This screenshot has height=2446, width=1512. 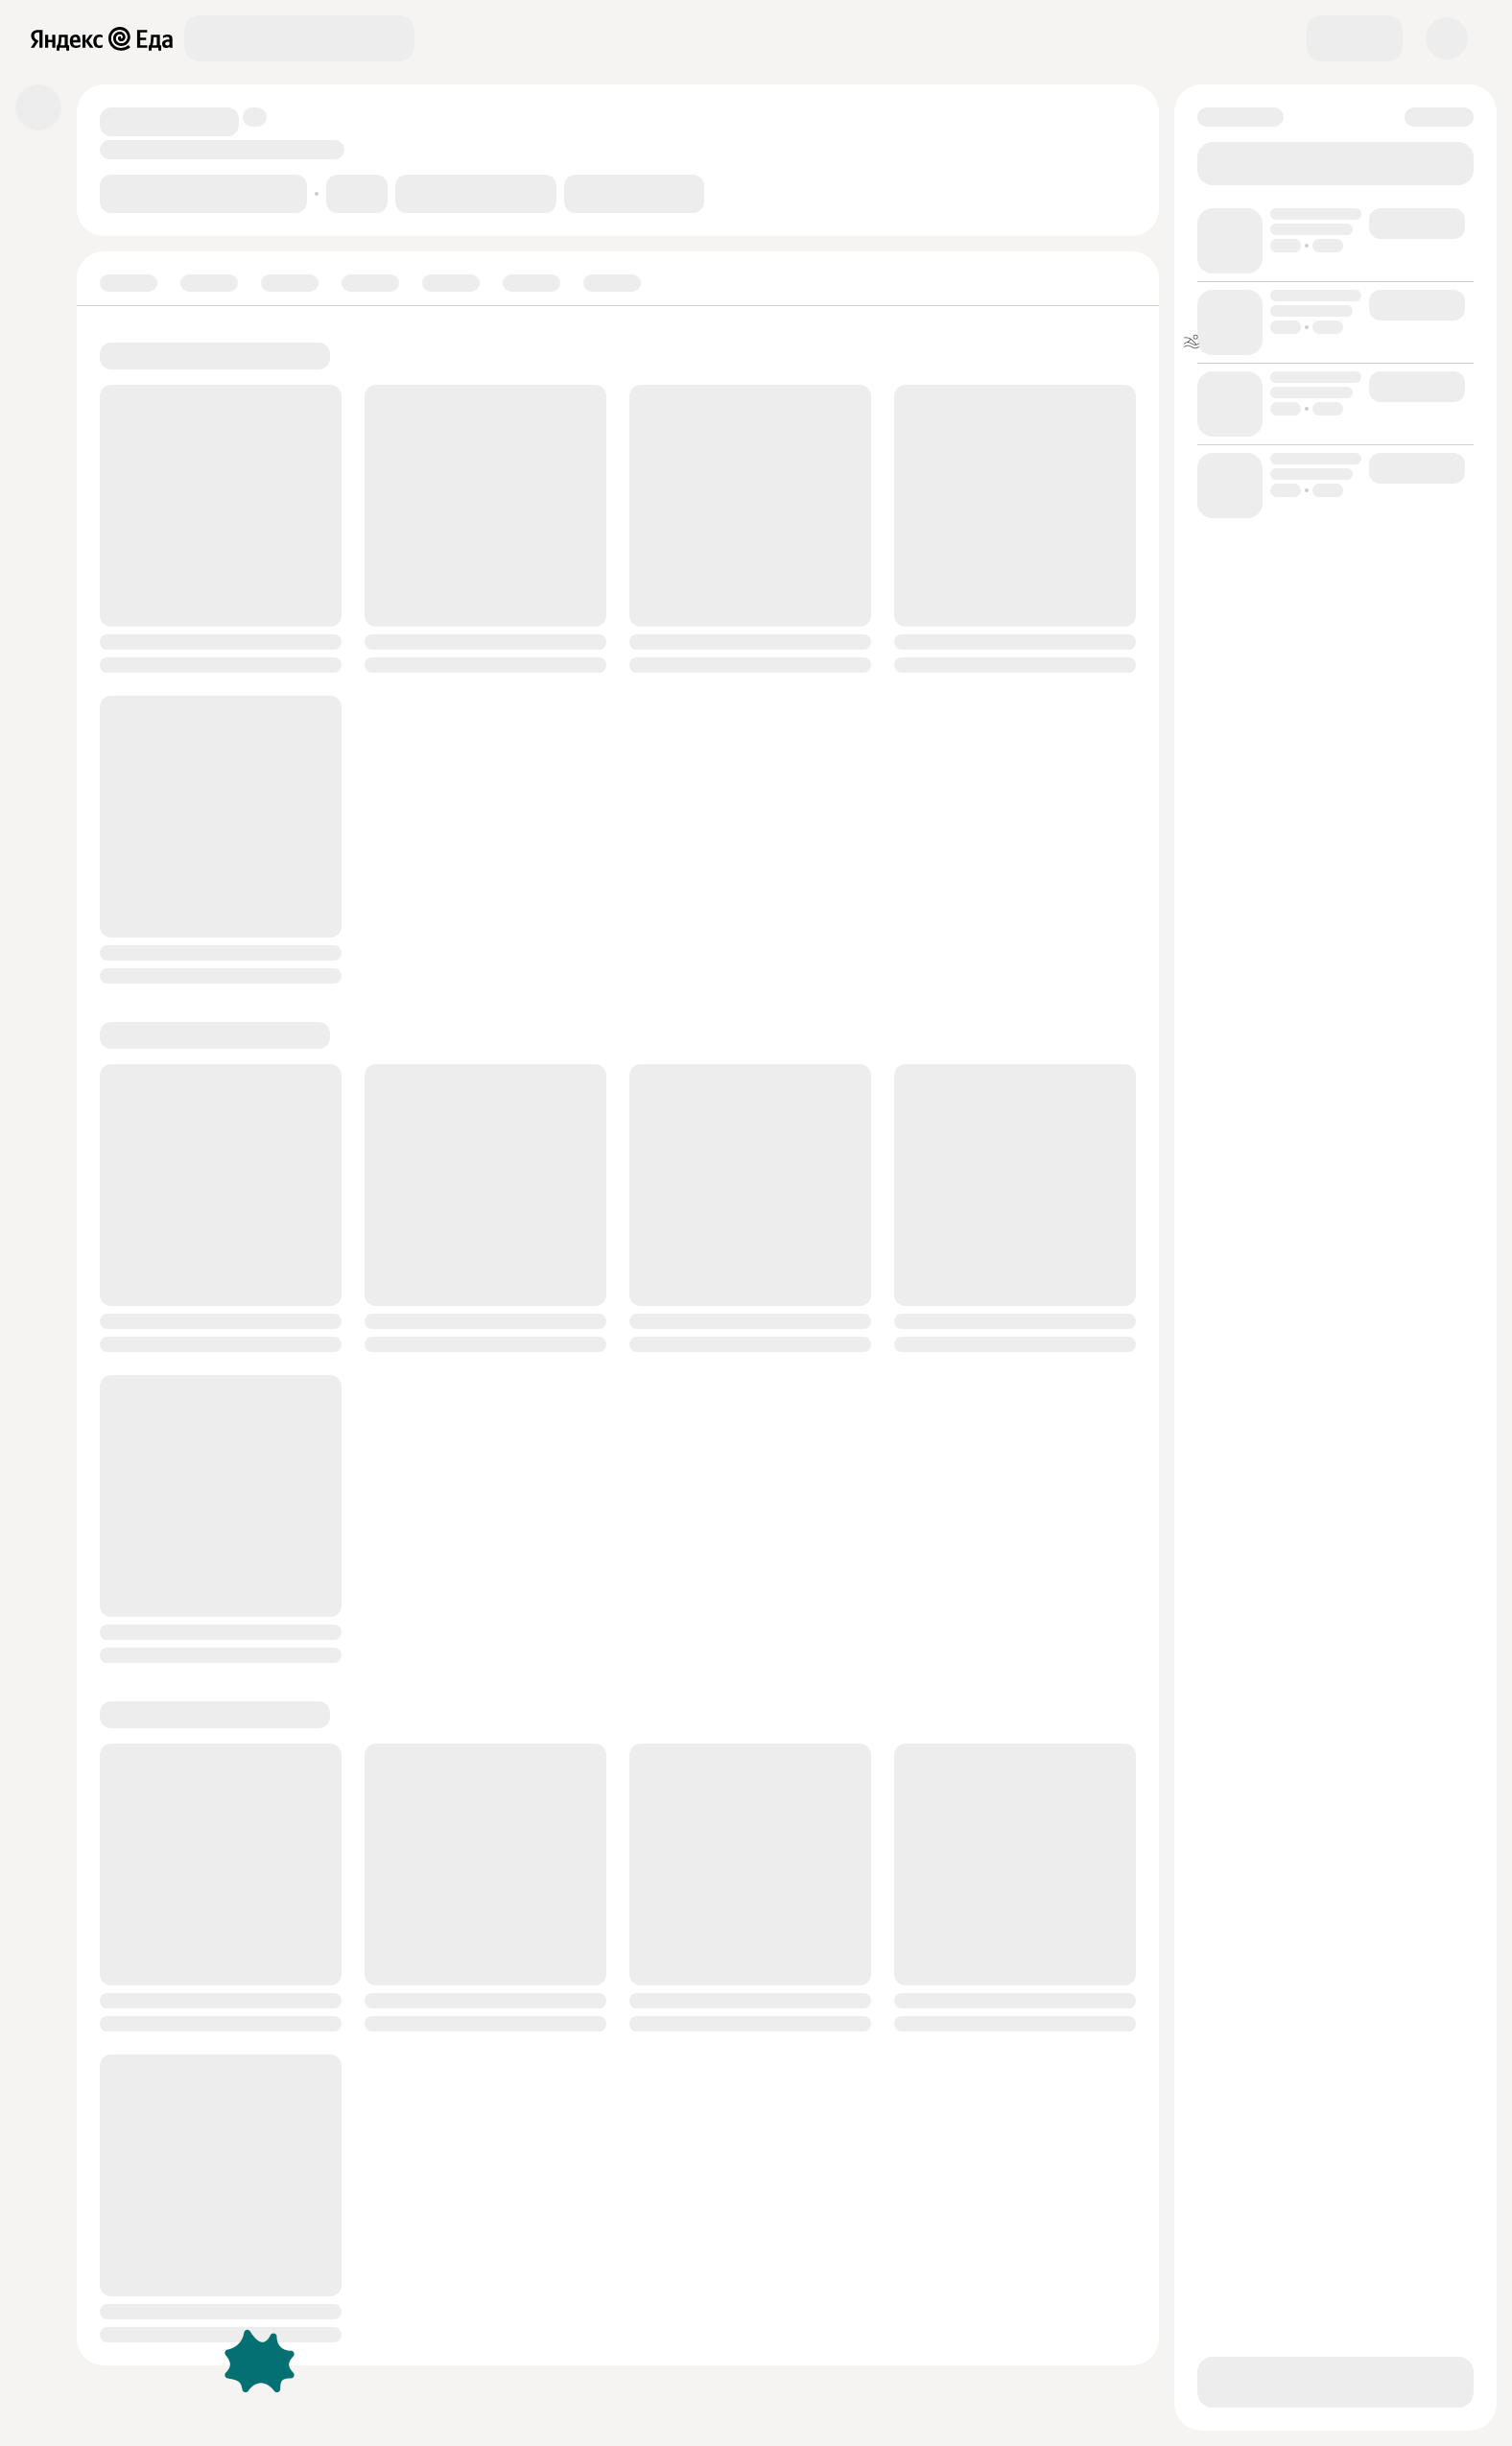 I want to click on indicates an explosion or impact event, so click(x=259, y=2361).